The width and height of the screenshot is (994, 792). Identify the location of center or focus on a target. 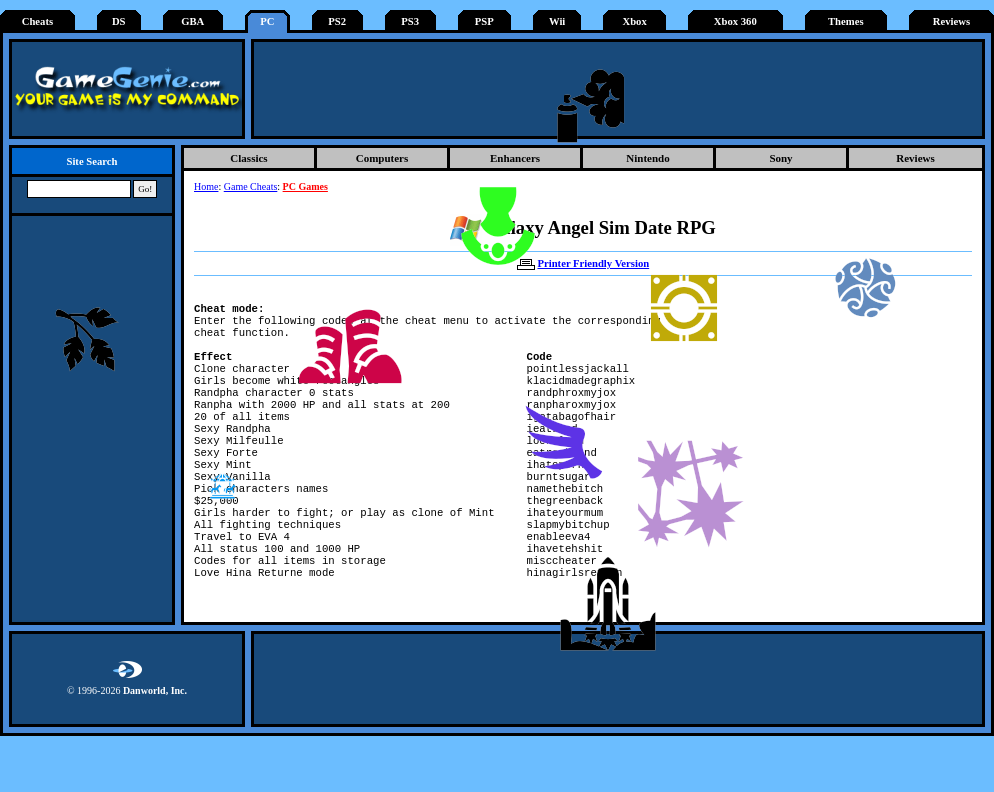
(684, 308).